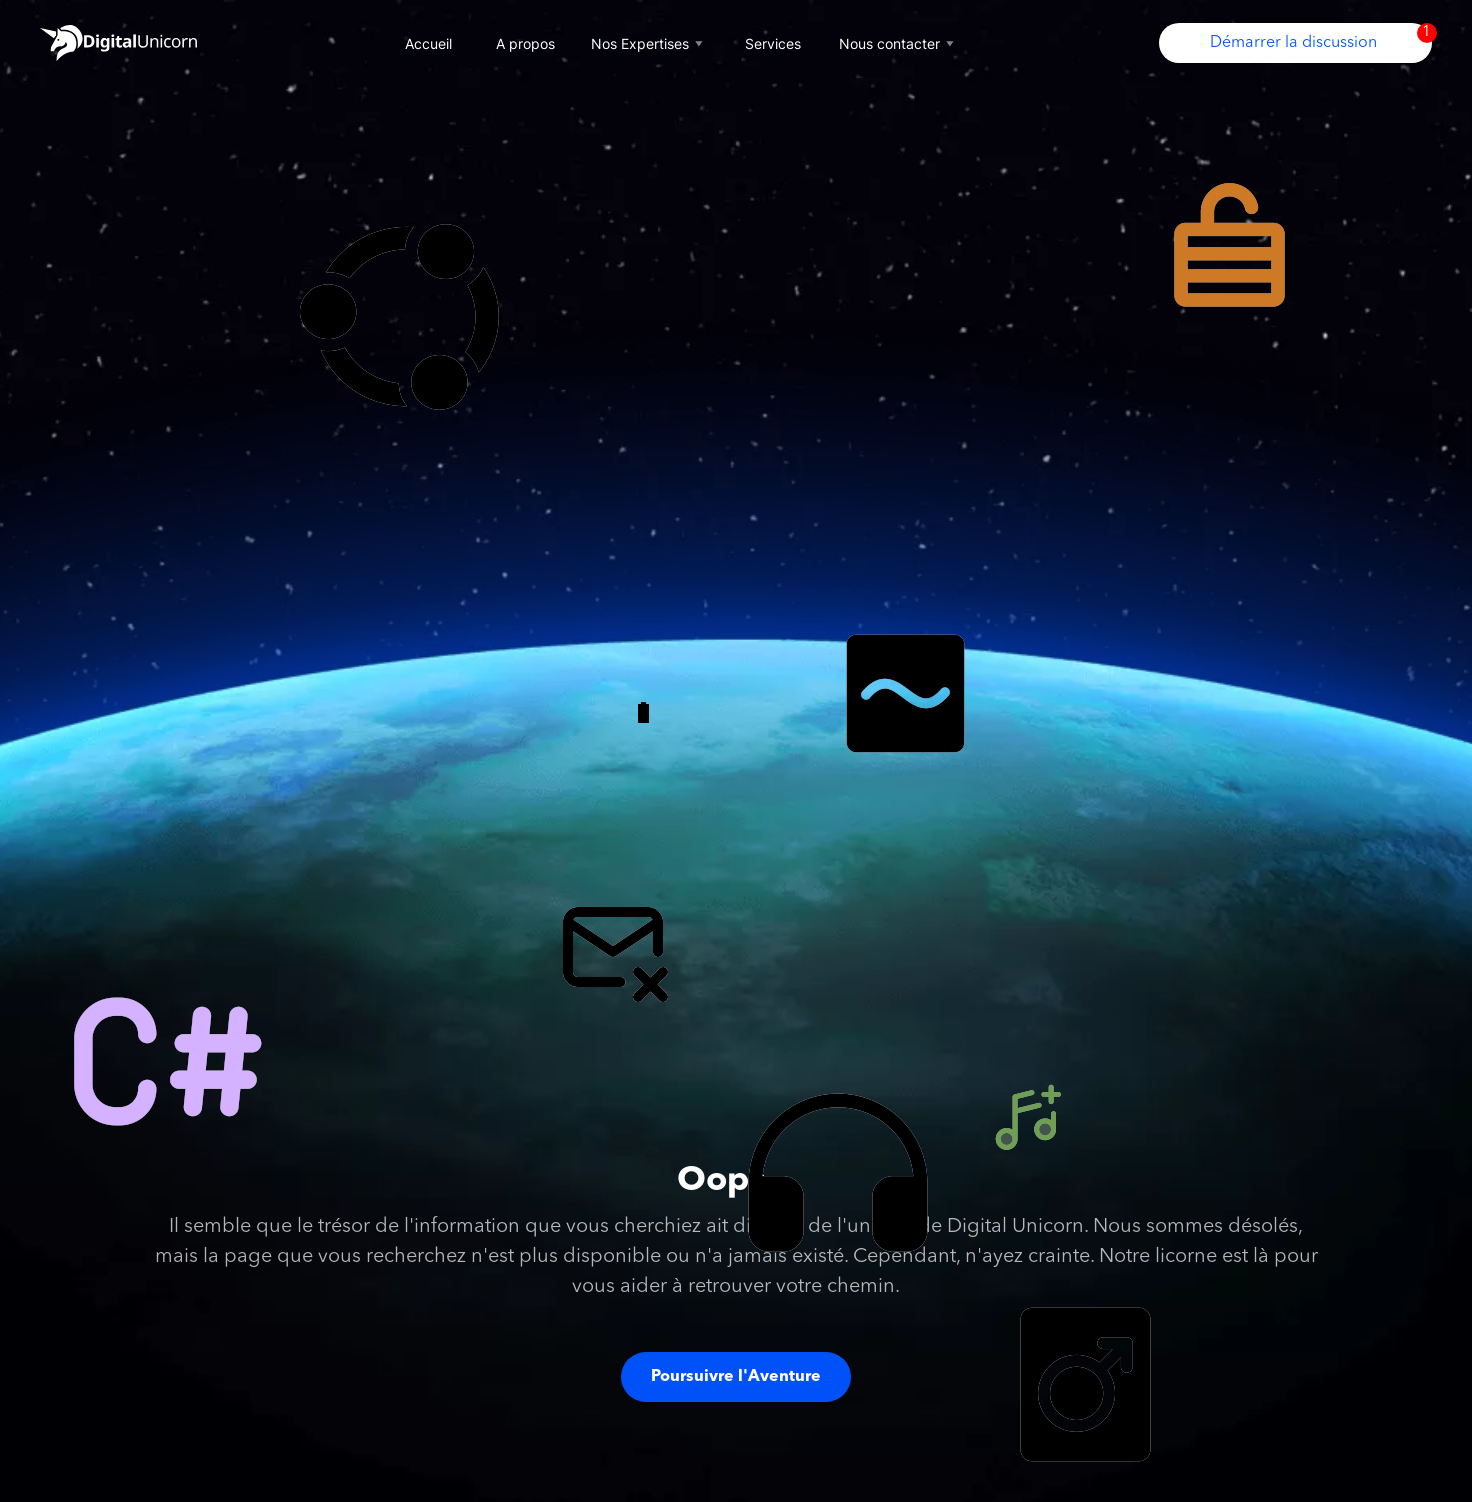 The height and width of the screenshot is (1502, 1472). I want to click on open ubuntu terminal, so click(406, 317).